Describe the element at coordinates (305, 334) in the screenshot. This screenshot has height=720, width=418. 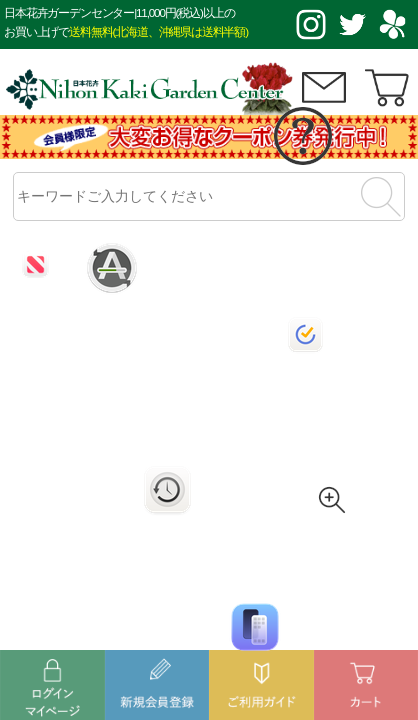
I see `open TickTick task manager app` at that location.